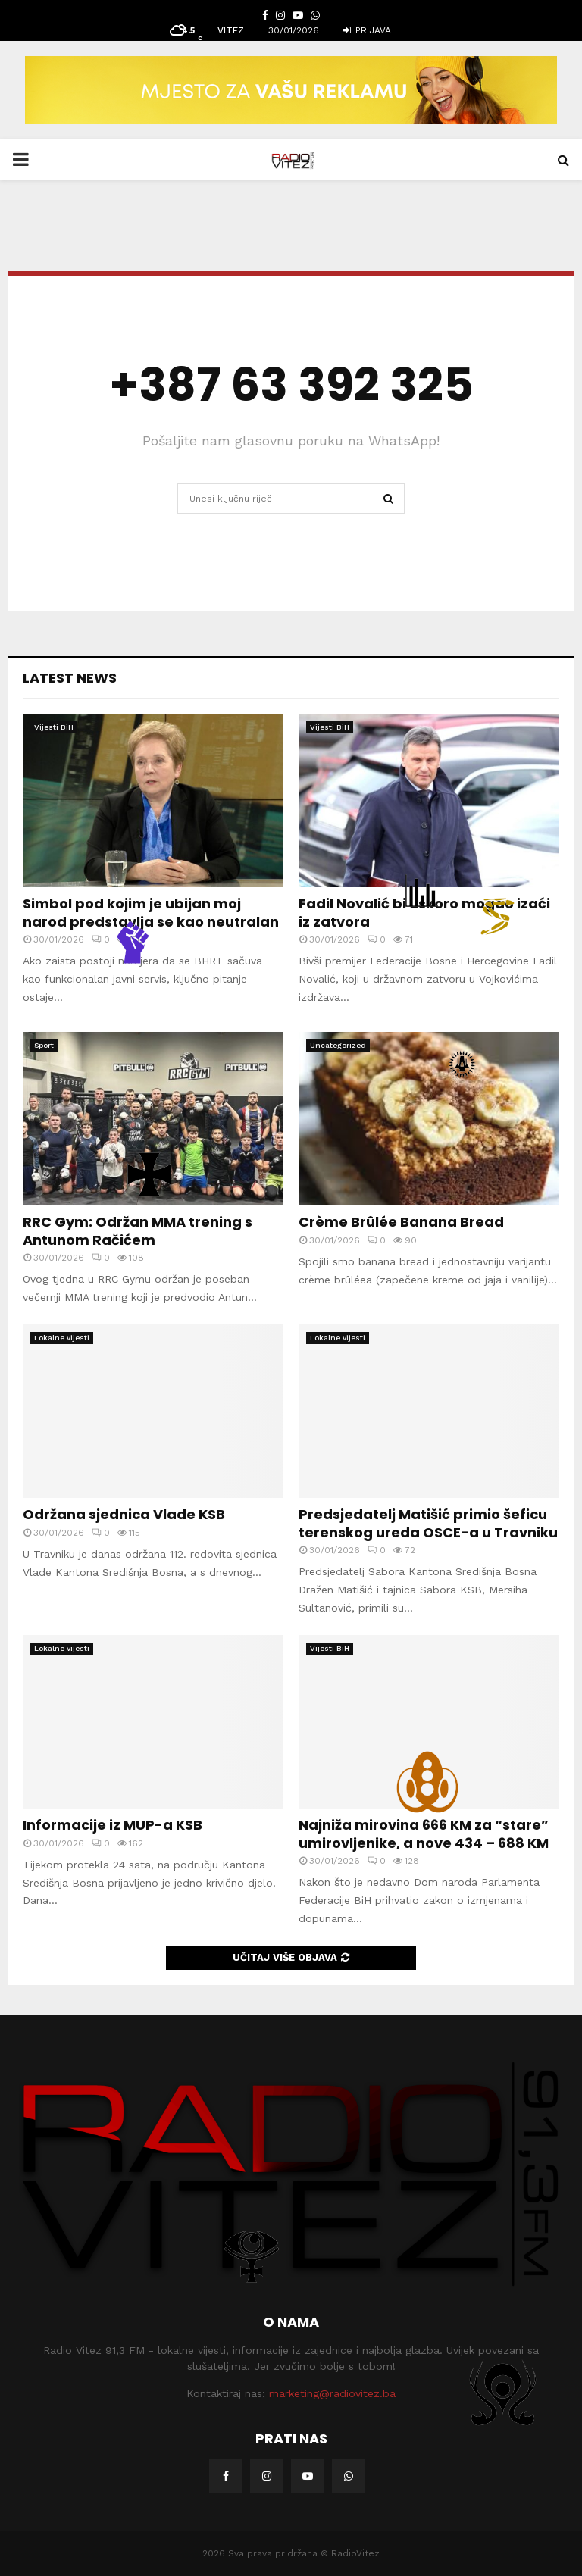 This screenshot has height=2576, width=582. What do you see at coordinates (497, 916) in the screenshot?
I see `select zat'nik'tel weapon in game inventory` at bounding box center [497, 916].